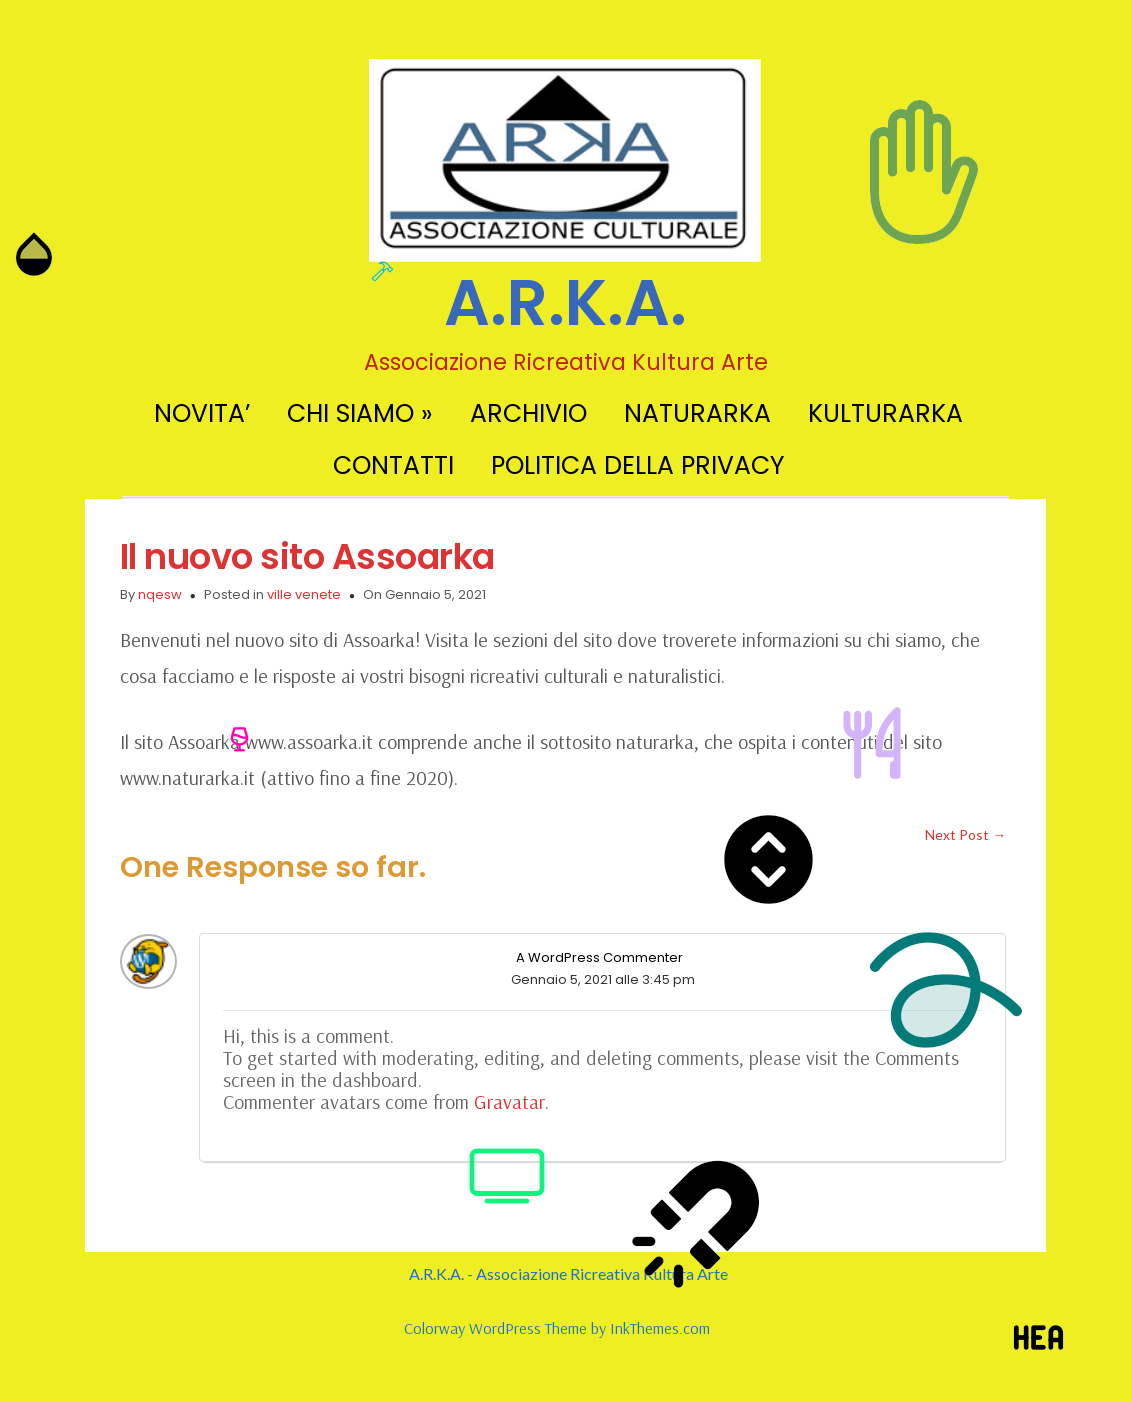 Image resolution: width=1131 pixels, height=1402 pixels. What do you see at coordinates (507, 1176) in the screenshot?
I see `access TV or video streaming features` at bounding box center [507, 1176].